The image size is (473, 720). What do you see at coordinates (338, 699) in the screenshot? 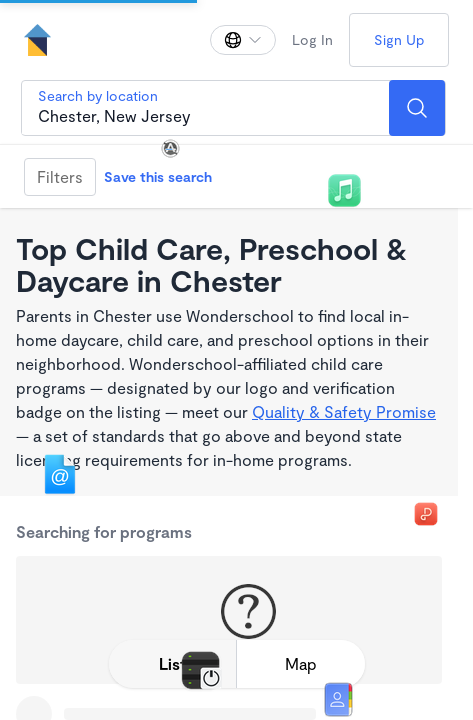
I see `open the contacts app` at bounding box center [338, 699].